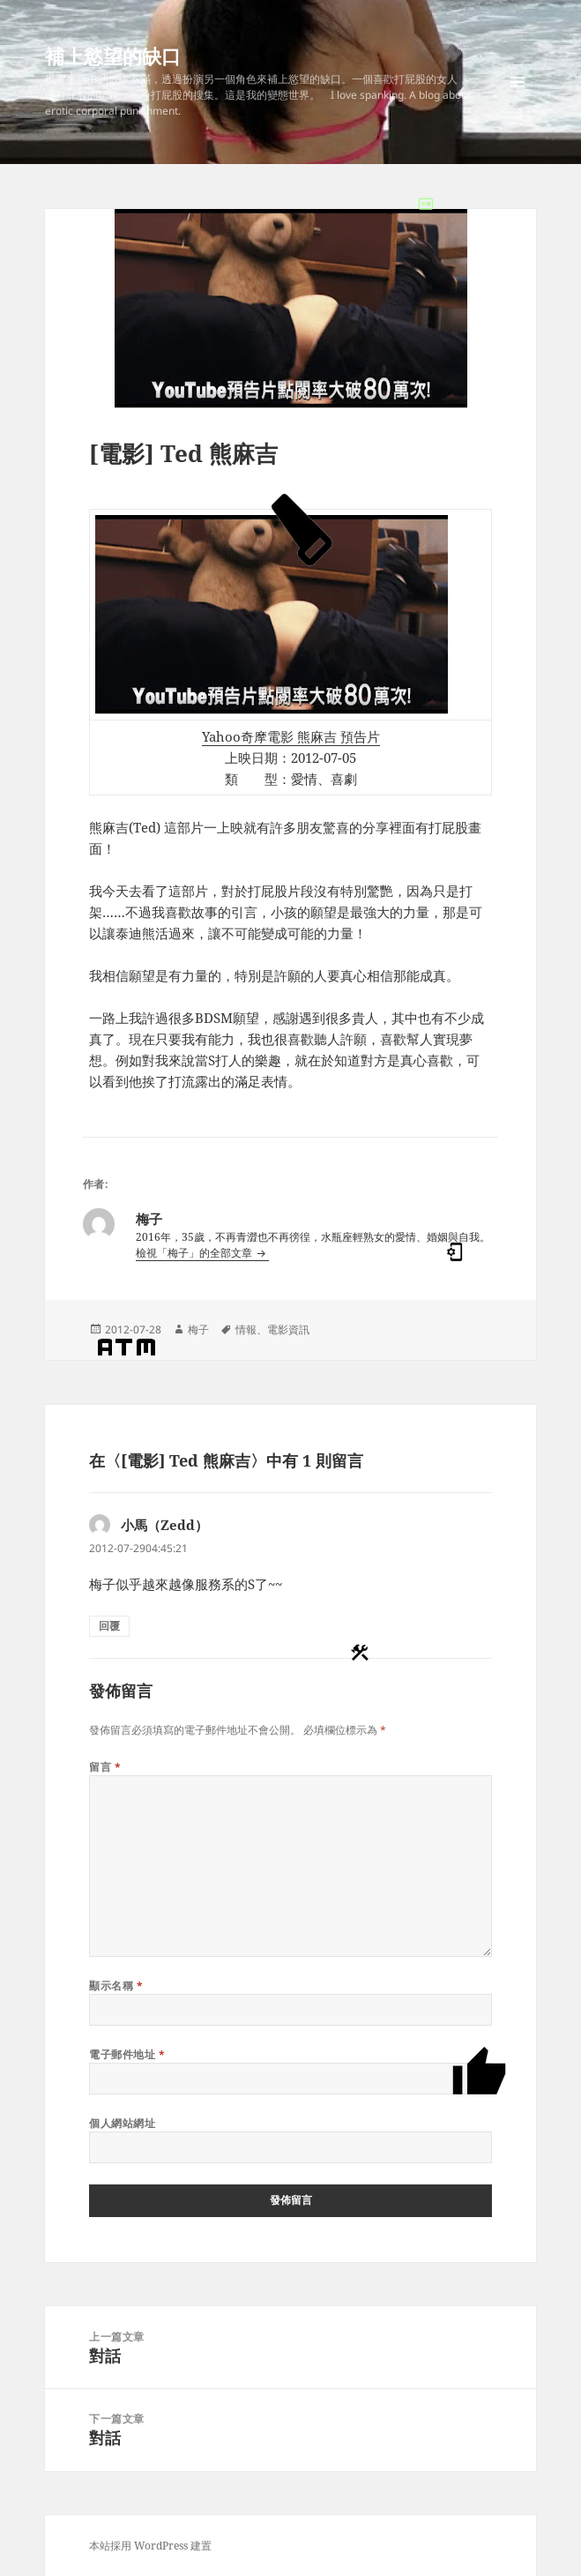  Describe the element at coordinates (454, 1251) in the screenshot. I see `configure device connection settings` at that location.